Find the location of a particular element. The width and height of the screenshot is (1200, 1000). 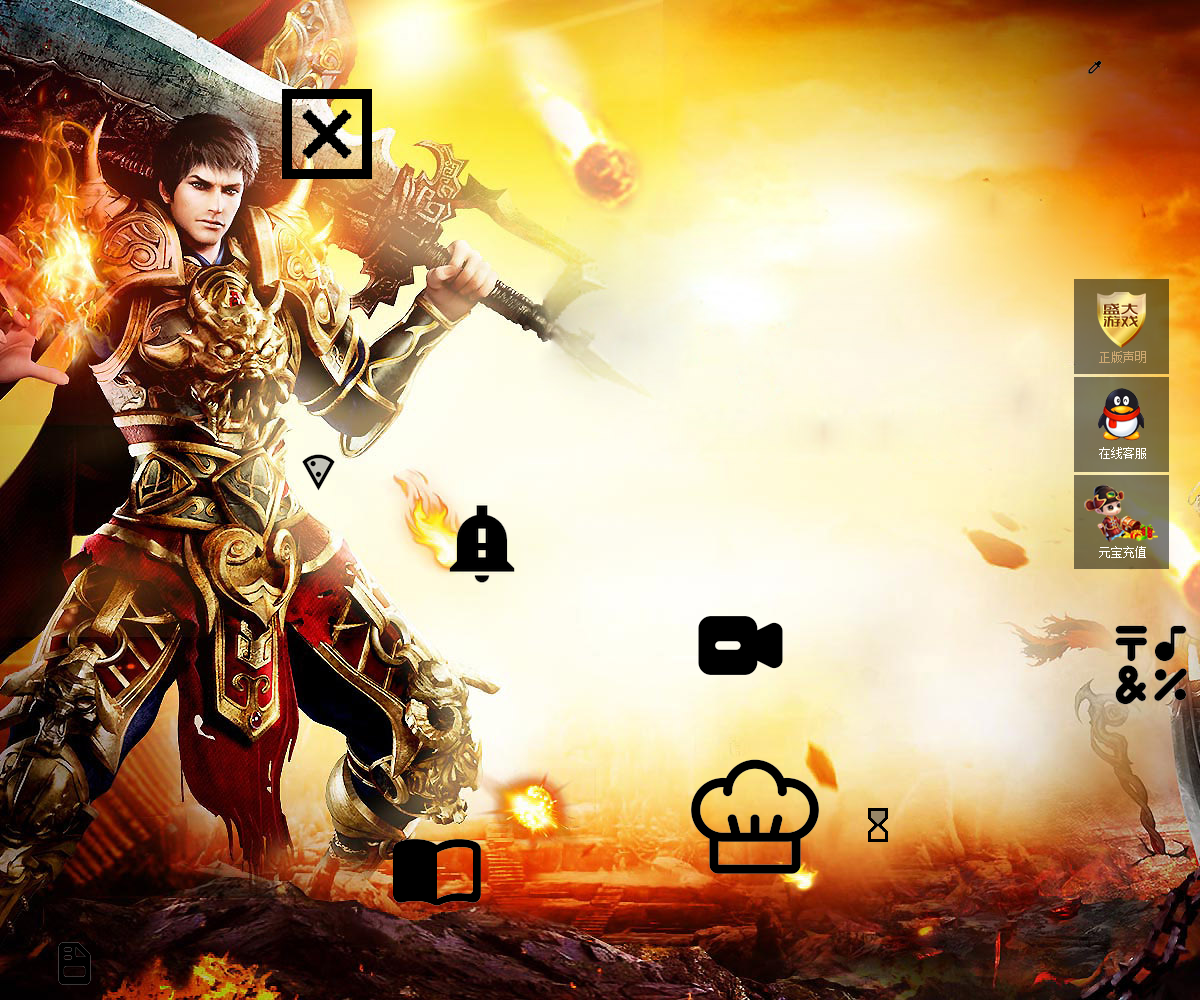

remove video from playlist or queue is located at coordinates (740, 645).